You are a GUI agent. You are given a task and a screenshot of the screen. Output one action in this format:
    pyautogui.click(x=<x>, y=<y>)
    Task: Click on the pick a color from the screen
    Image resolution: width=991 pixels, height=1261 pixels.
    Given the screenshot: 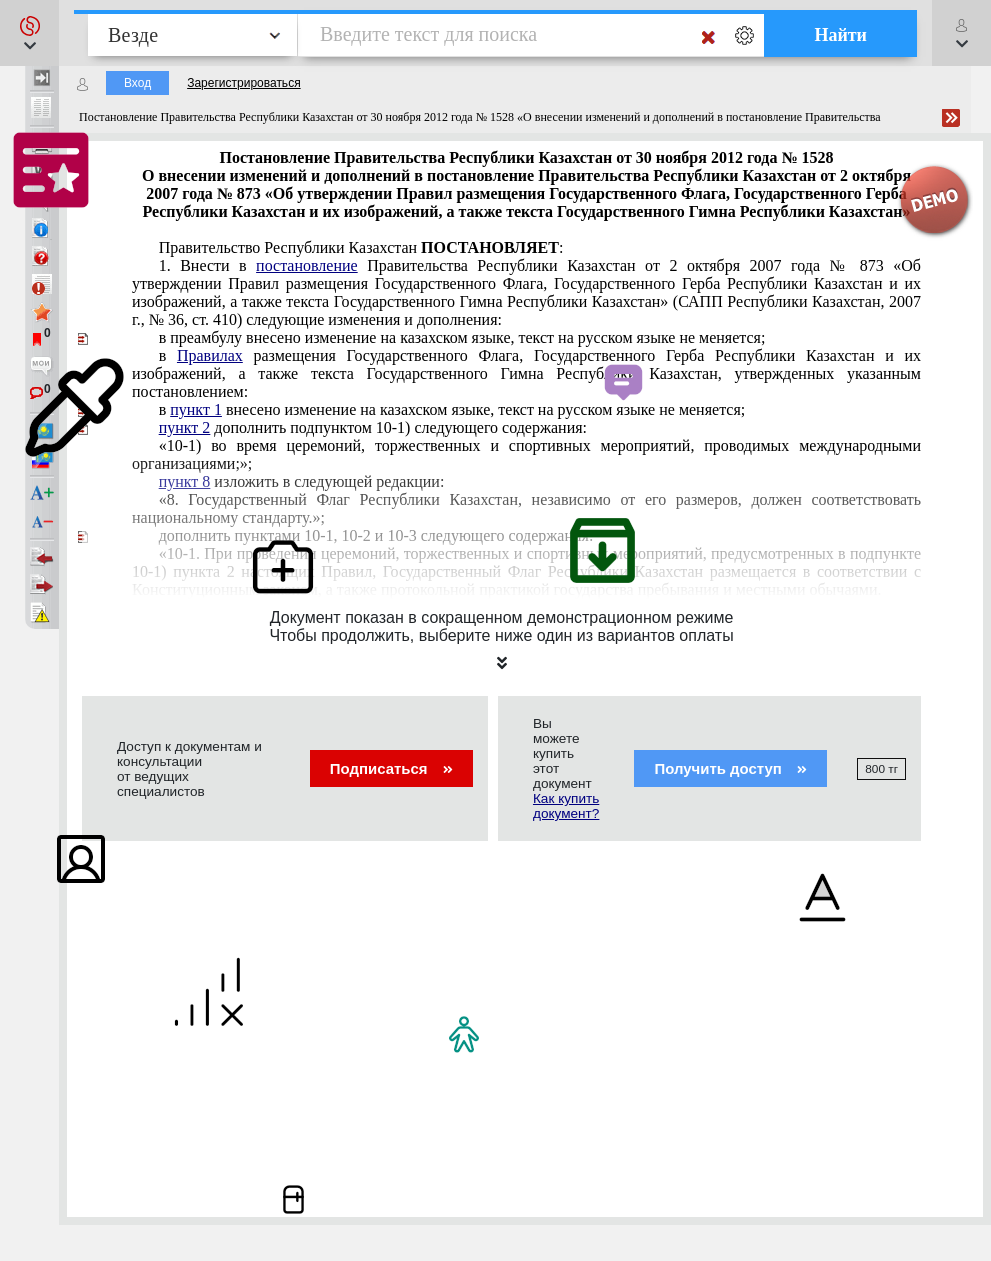 What is the action you would take?
    pyautogui.click(x=74, y=407)
    